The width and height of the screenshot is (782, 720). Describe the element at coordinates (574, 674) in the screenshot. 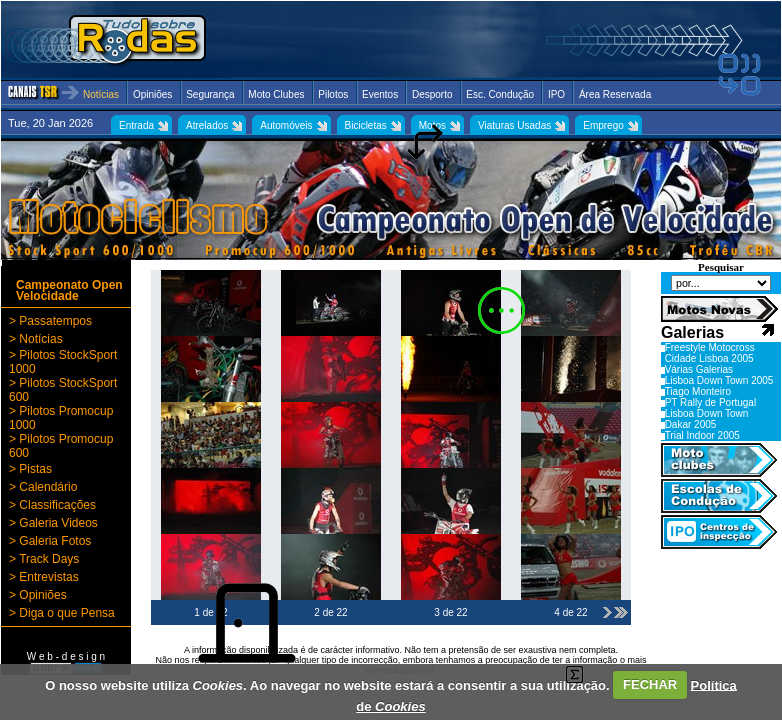

I see `access summation or mathematical functions` at that location.